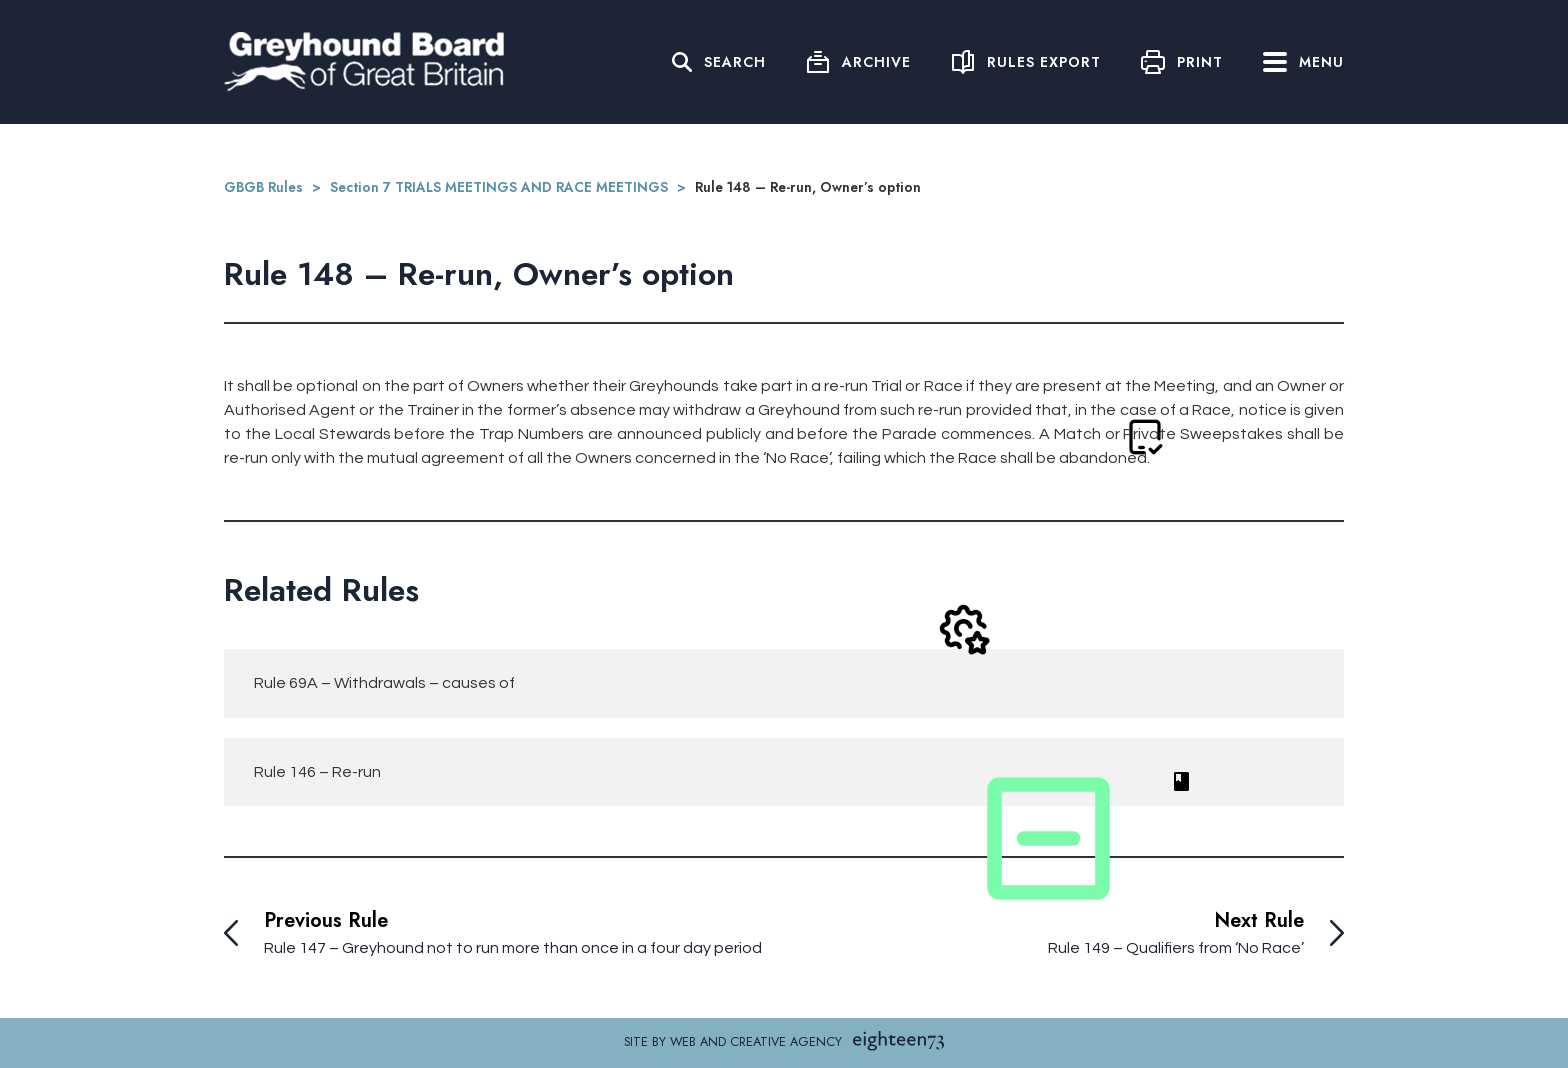  I want to click on open reading or ebook library, so click(1181, 781).